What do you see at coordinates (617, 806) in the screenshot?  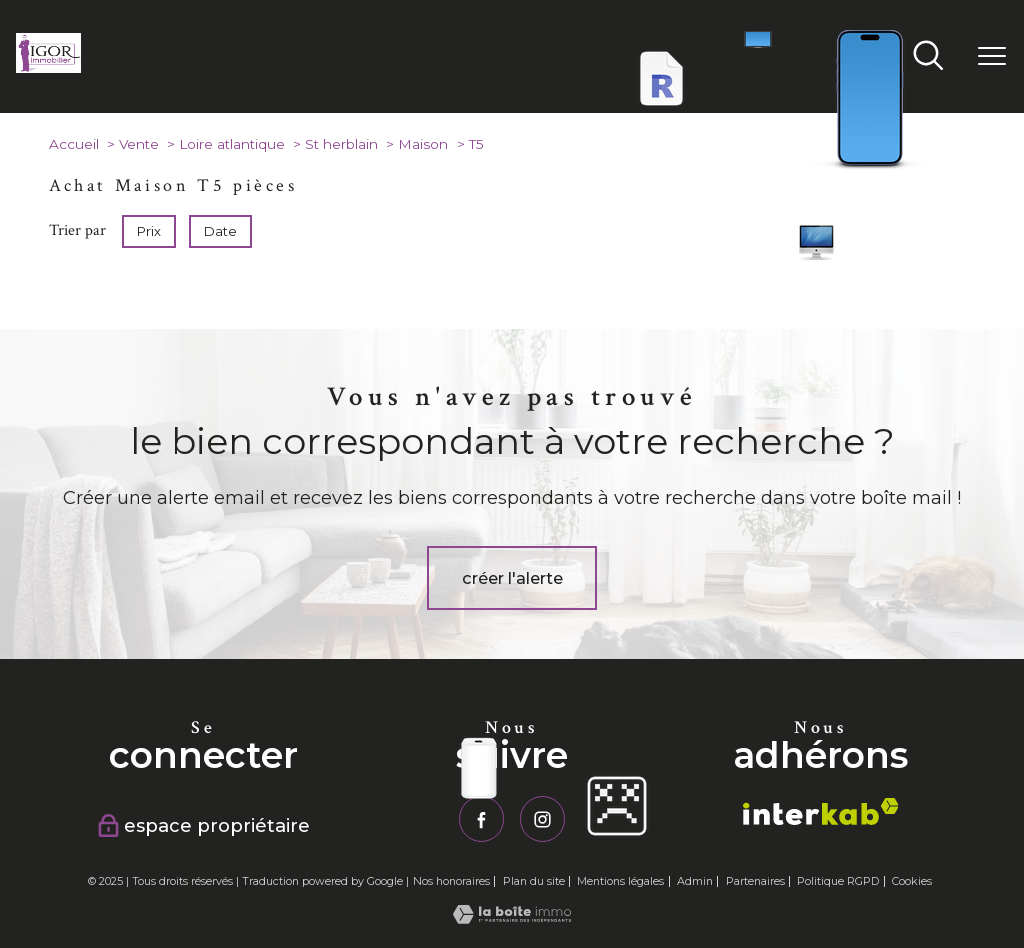 I see `system crash or error report notification` at bounding box center [617, 806].